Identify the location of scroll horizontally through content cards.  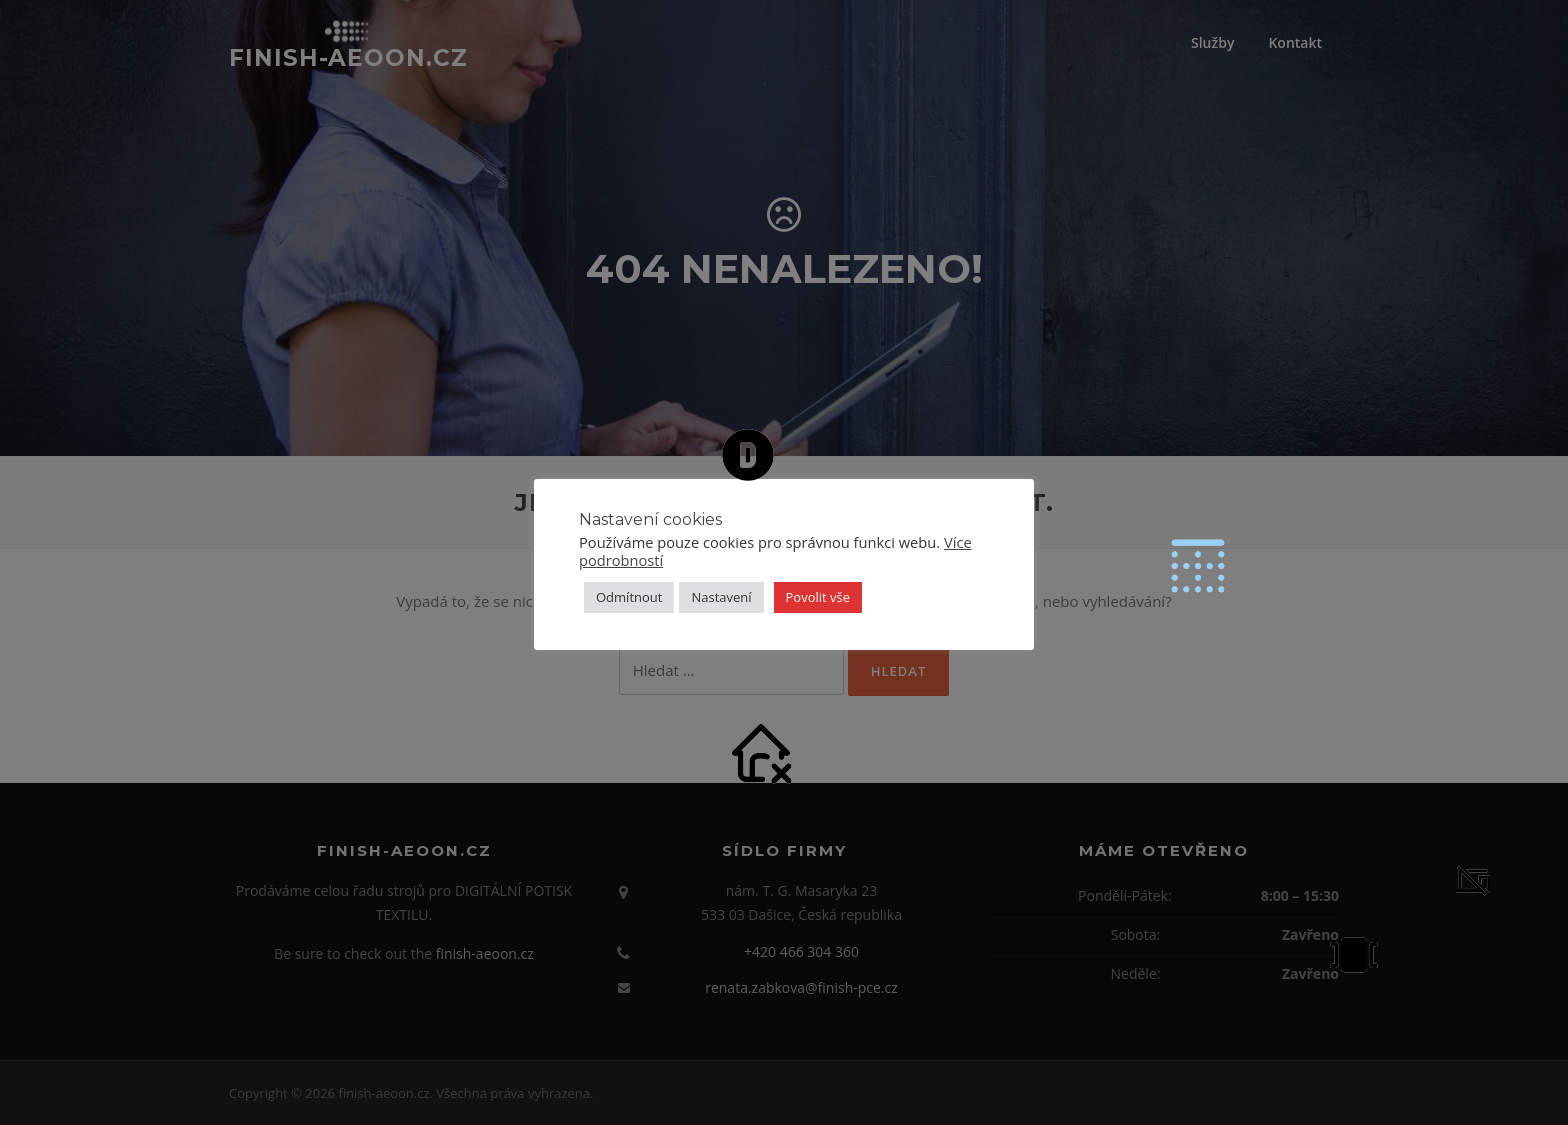
(1354, 955).